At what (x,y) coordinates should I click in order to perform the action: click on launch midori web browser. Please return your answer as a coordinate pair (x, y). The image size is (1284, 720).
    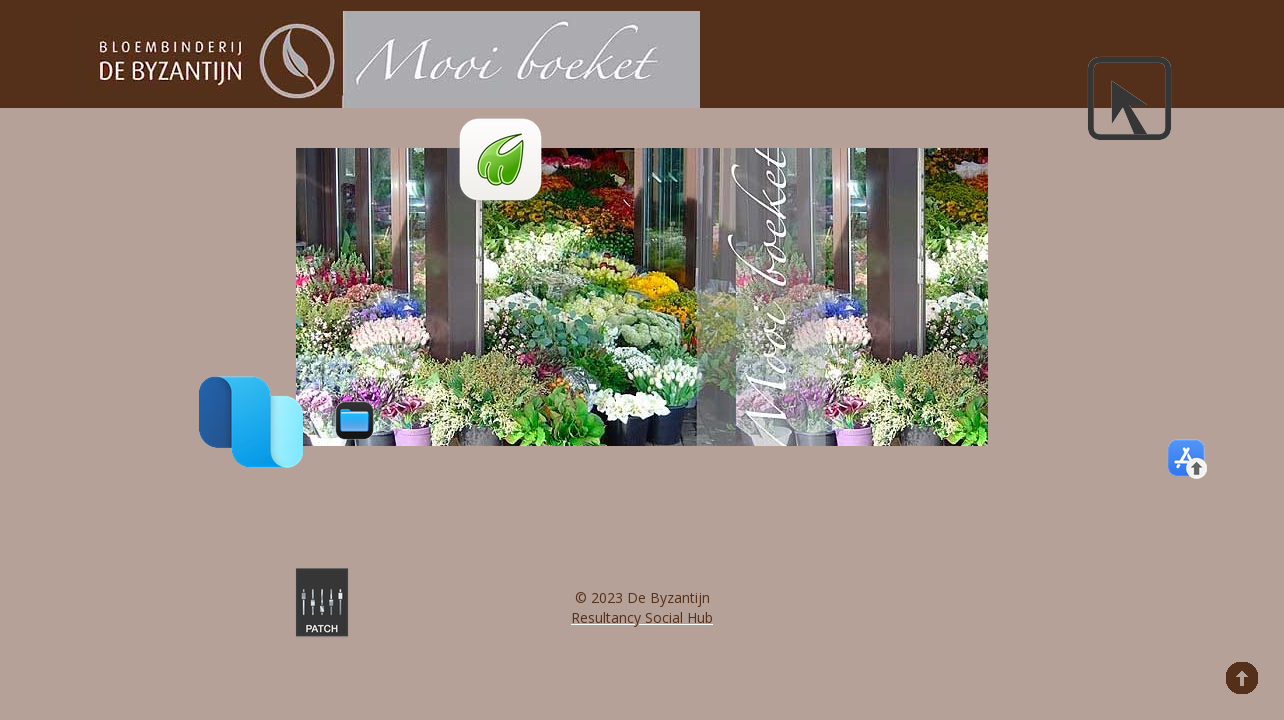
    Looking at the image, I should click on (500, 159).